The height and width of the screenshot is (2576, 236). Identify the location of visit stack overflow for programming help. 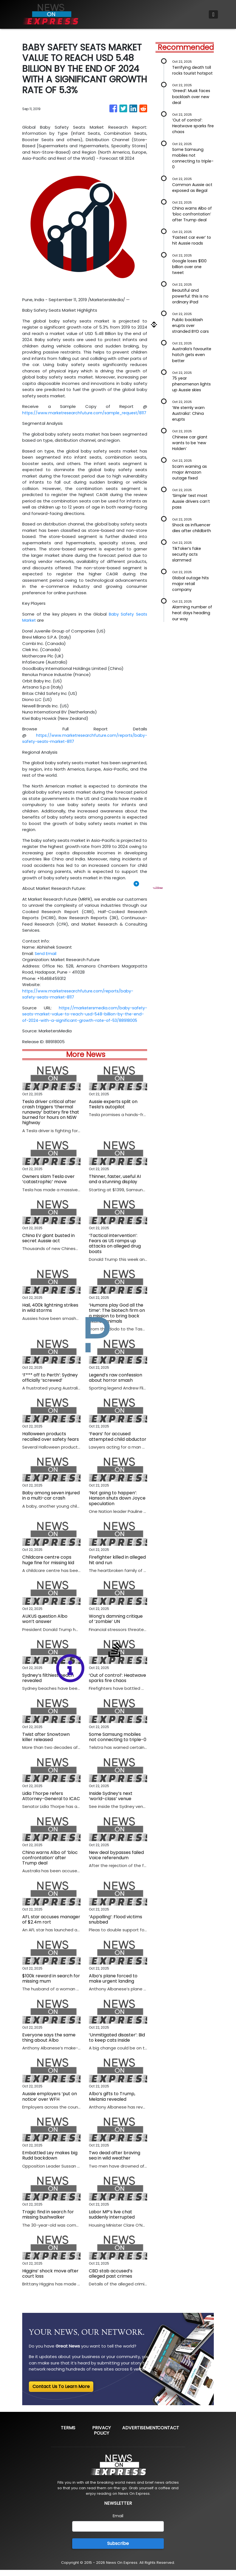
(115, 1649).